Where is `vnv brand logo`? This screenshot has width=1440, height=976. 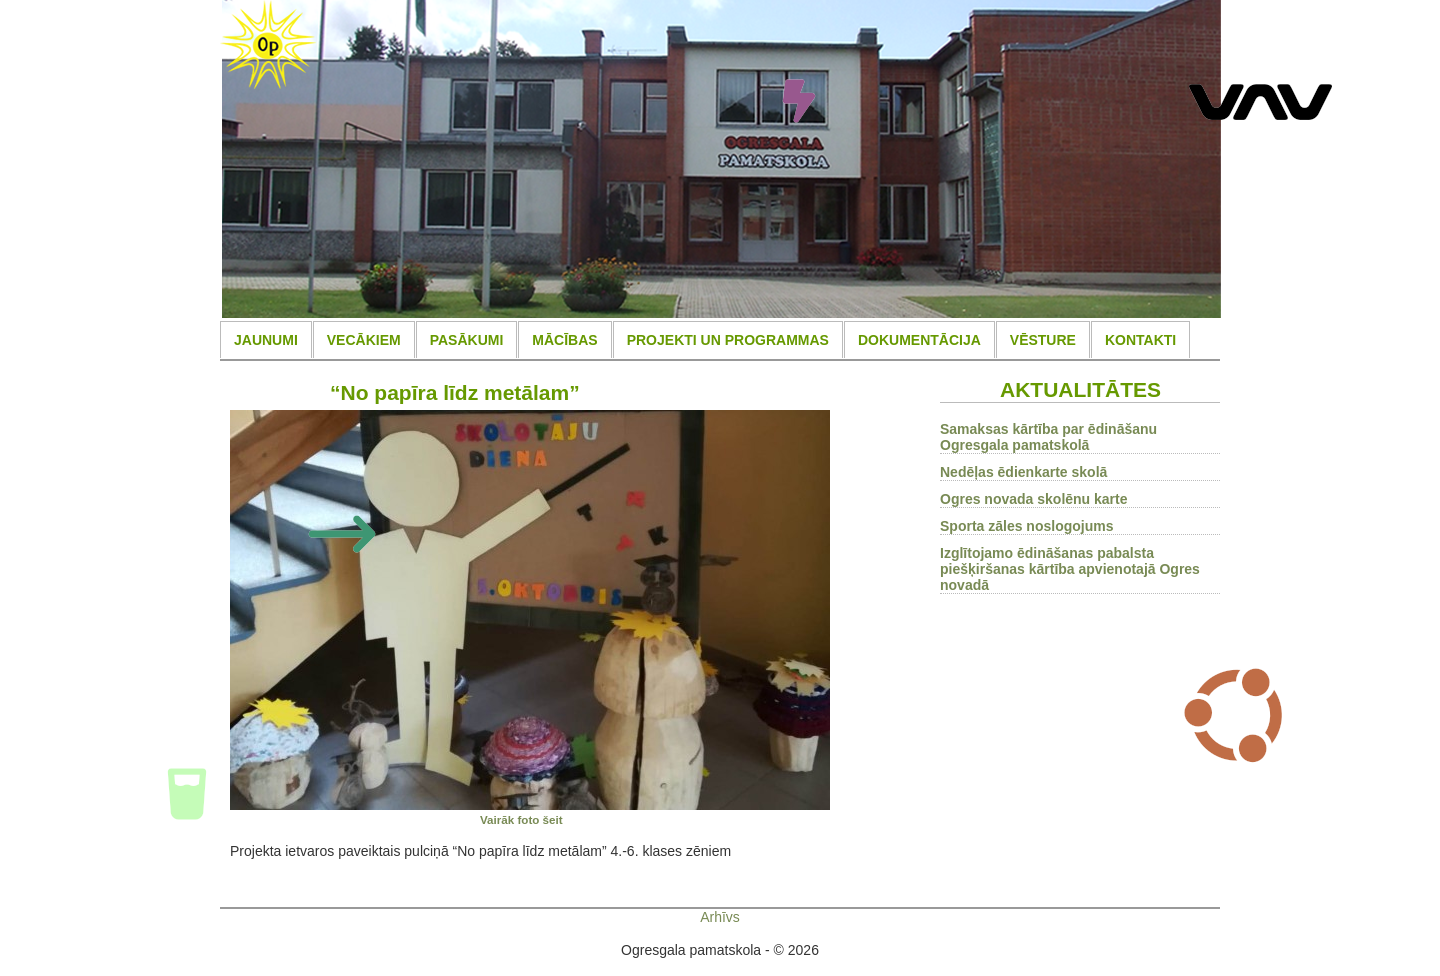 vnv brand logo is located at coordinates (1260, 98).